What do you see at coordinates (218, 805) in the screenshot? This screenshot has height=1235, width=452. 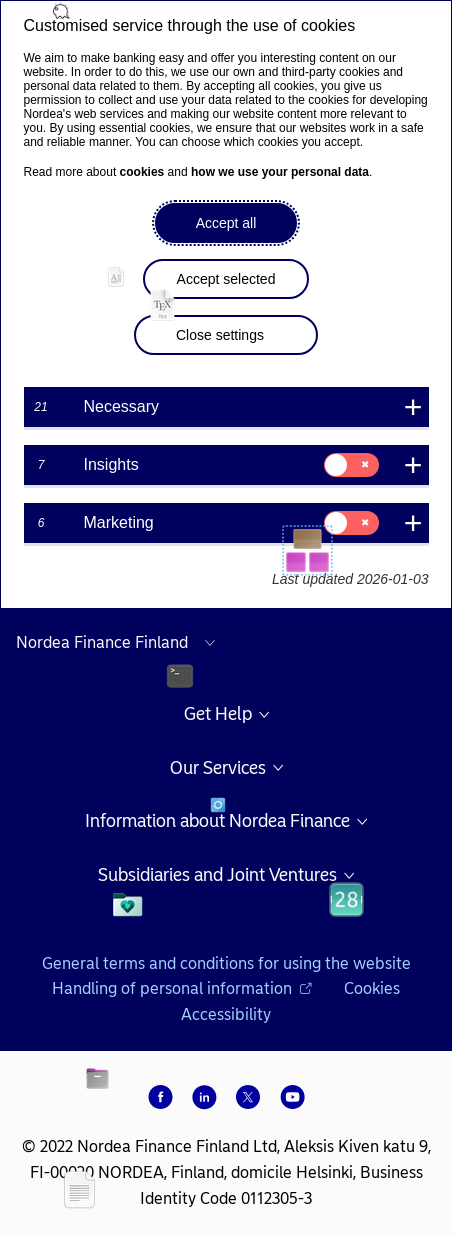 I see `windows installer package file` at bounding box center [218, 805].